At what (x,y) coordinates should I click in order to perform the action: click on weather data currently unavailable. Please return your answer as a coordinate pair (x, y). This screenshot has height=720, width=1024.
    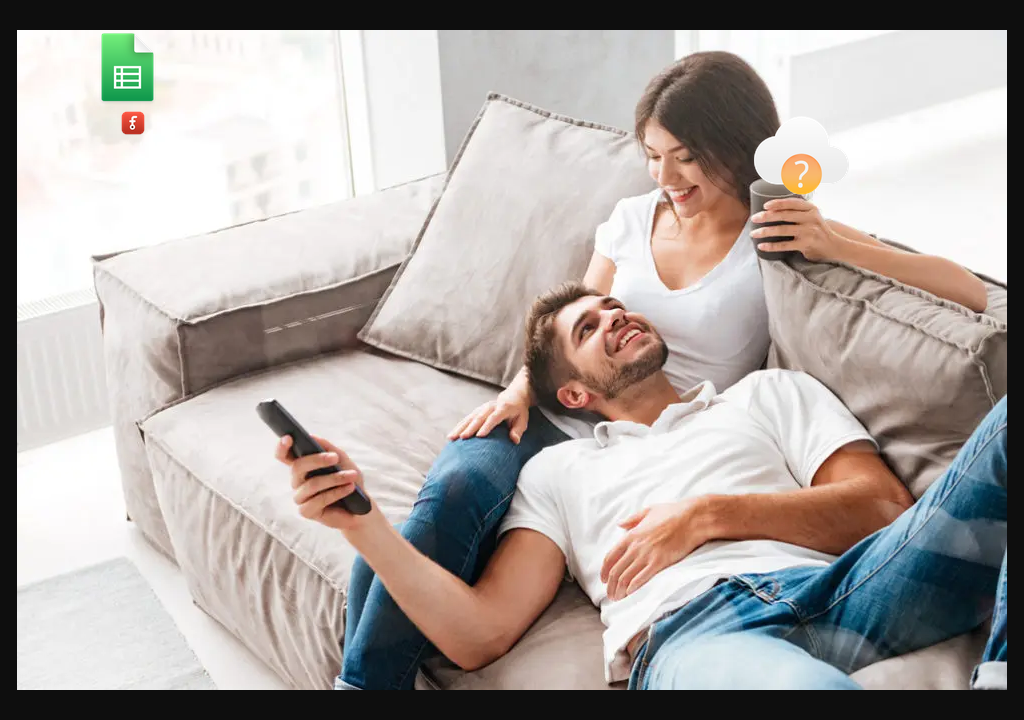
    Looking at the image, I should click on (801, 155).